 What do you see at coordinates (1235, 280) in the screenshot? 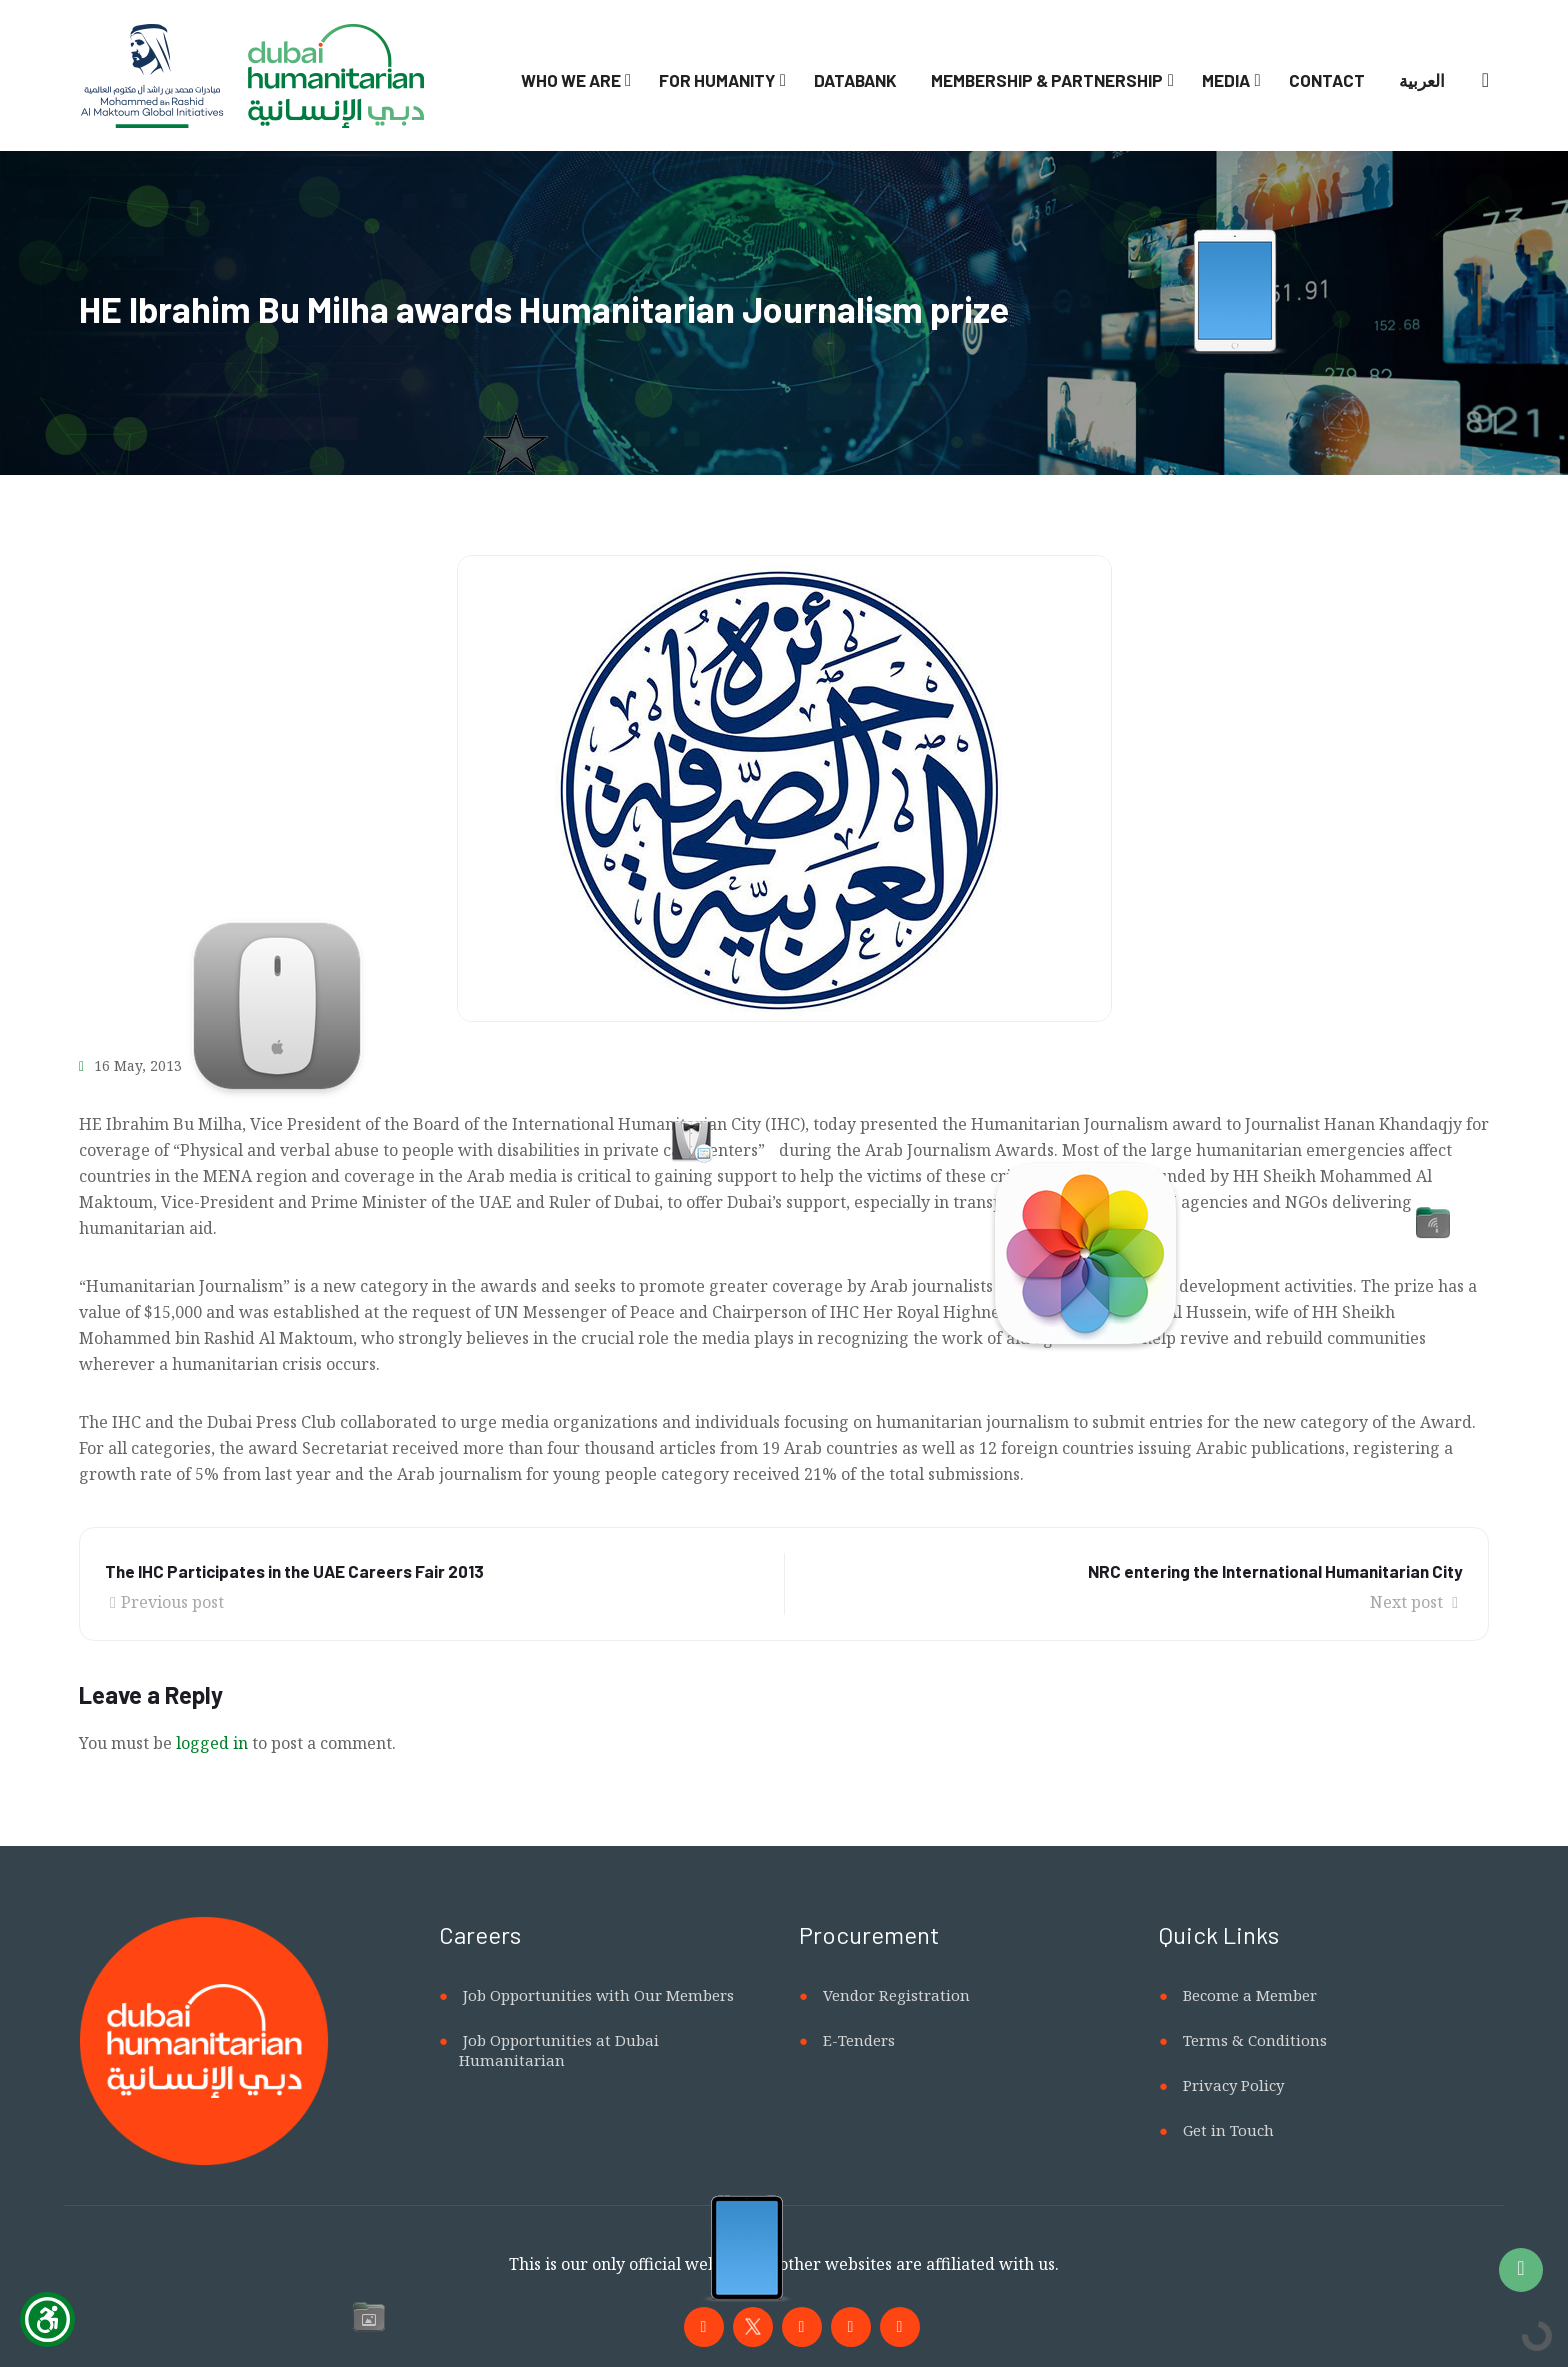
I see `iPad mini device connected via cellular network` at bounding box center [1235, 280].